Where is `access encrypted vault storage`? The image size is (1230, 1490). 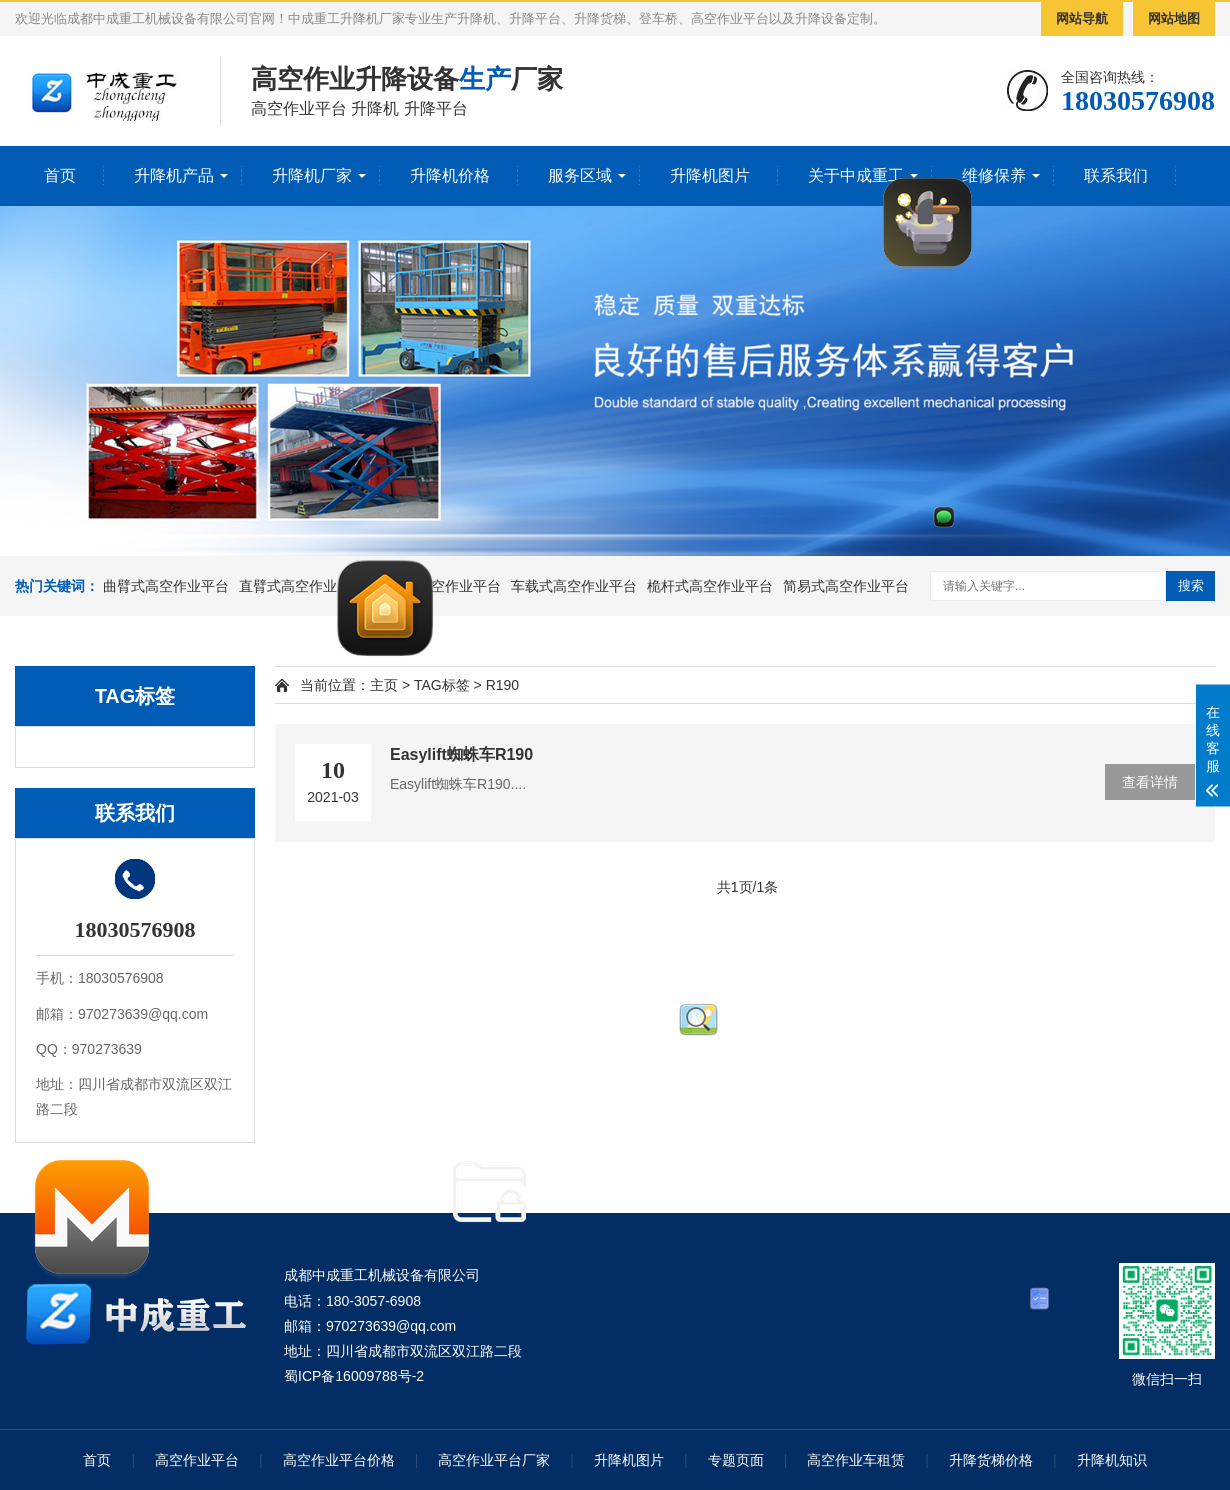
access encrypted vault storage is located at coordinates (489, 1191).